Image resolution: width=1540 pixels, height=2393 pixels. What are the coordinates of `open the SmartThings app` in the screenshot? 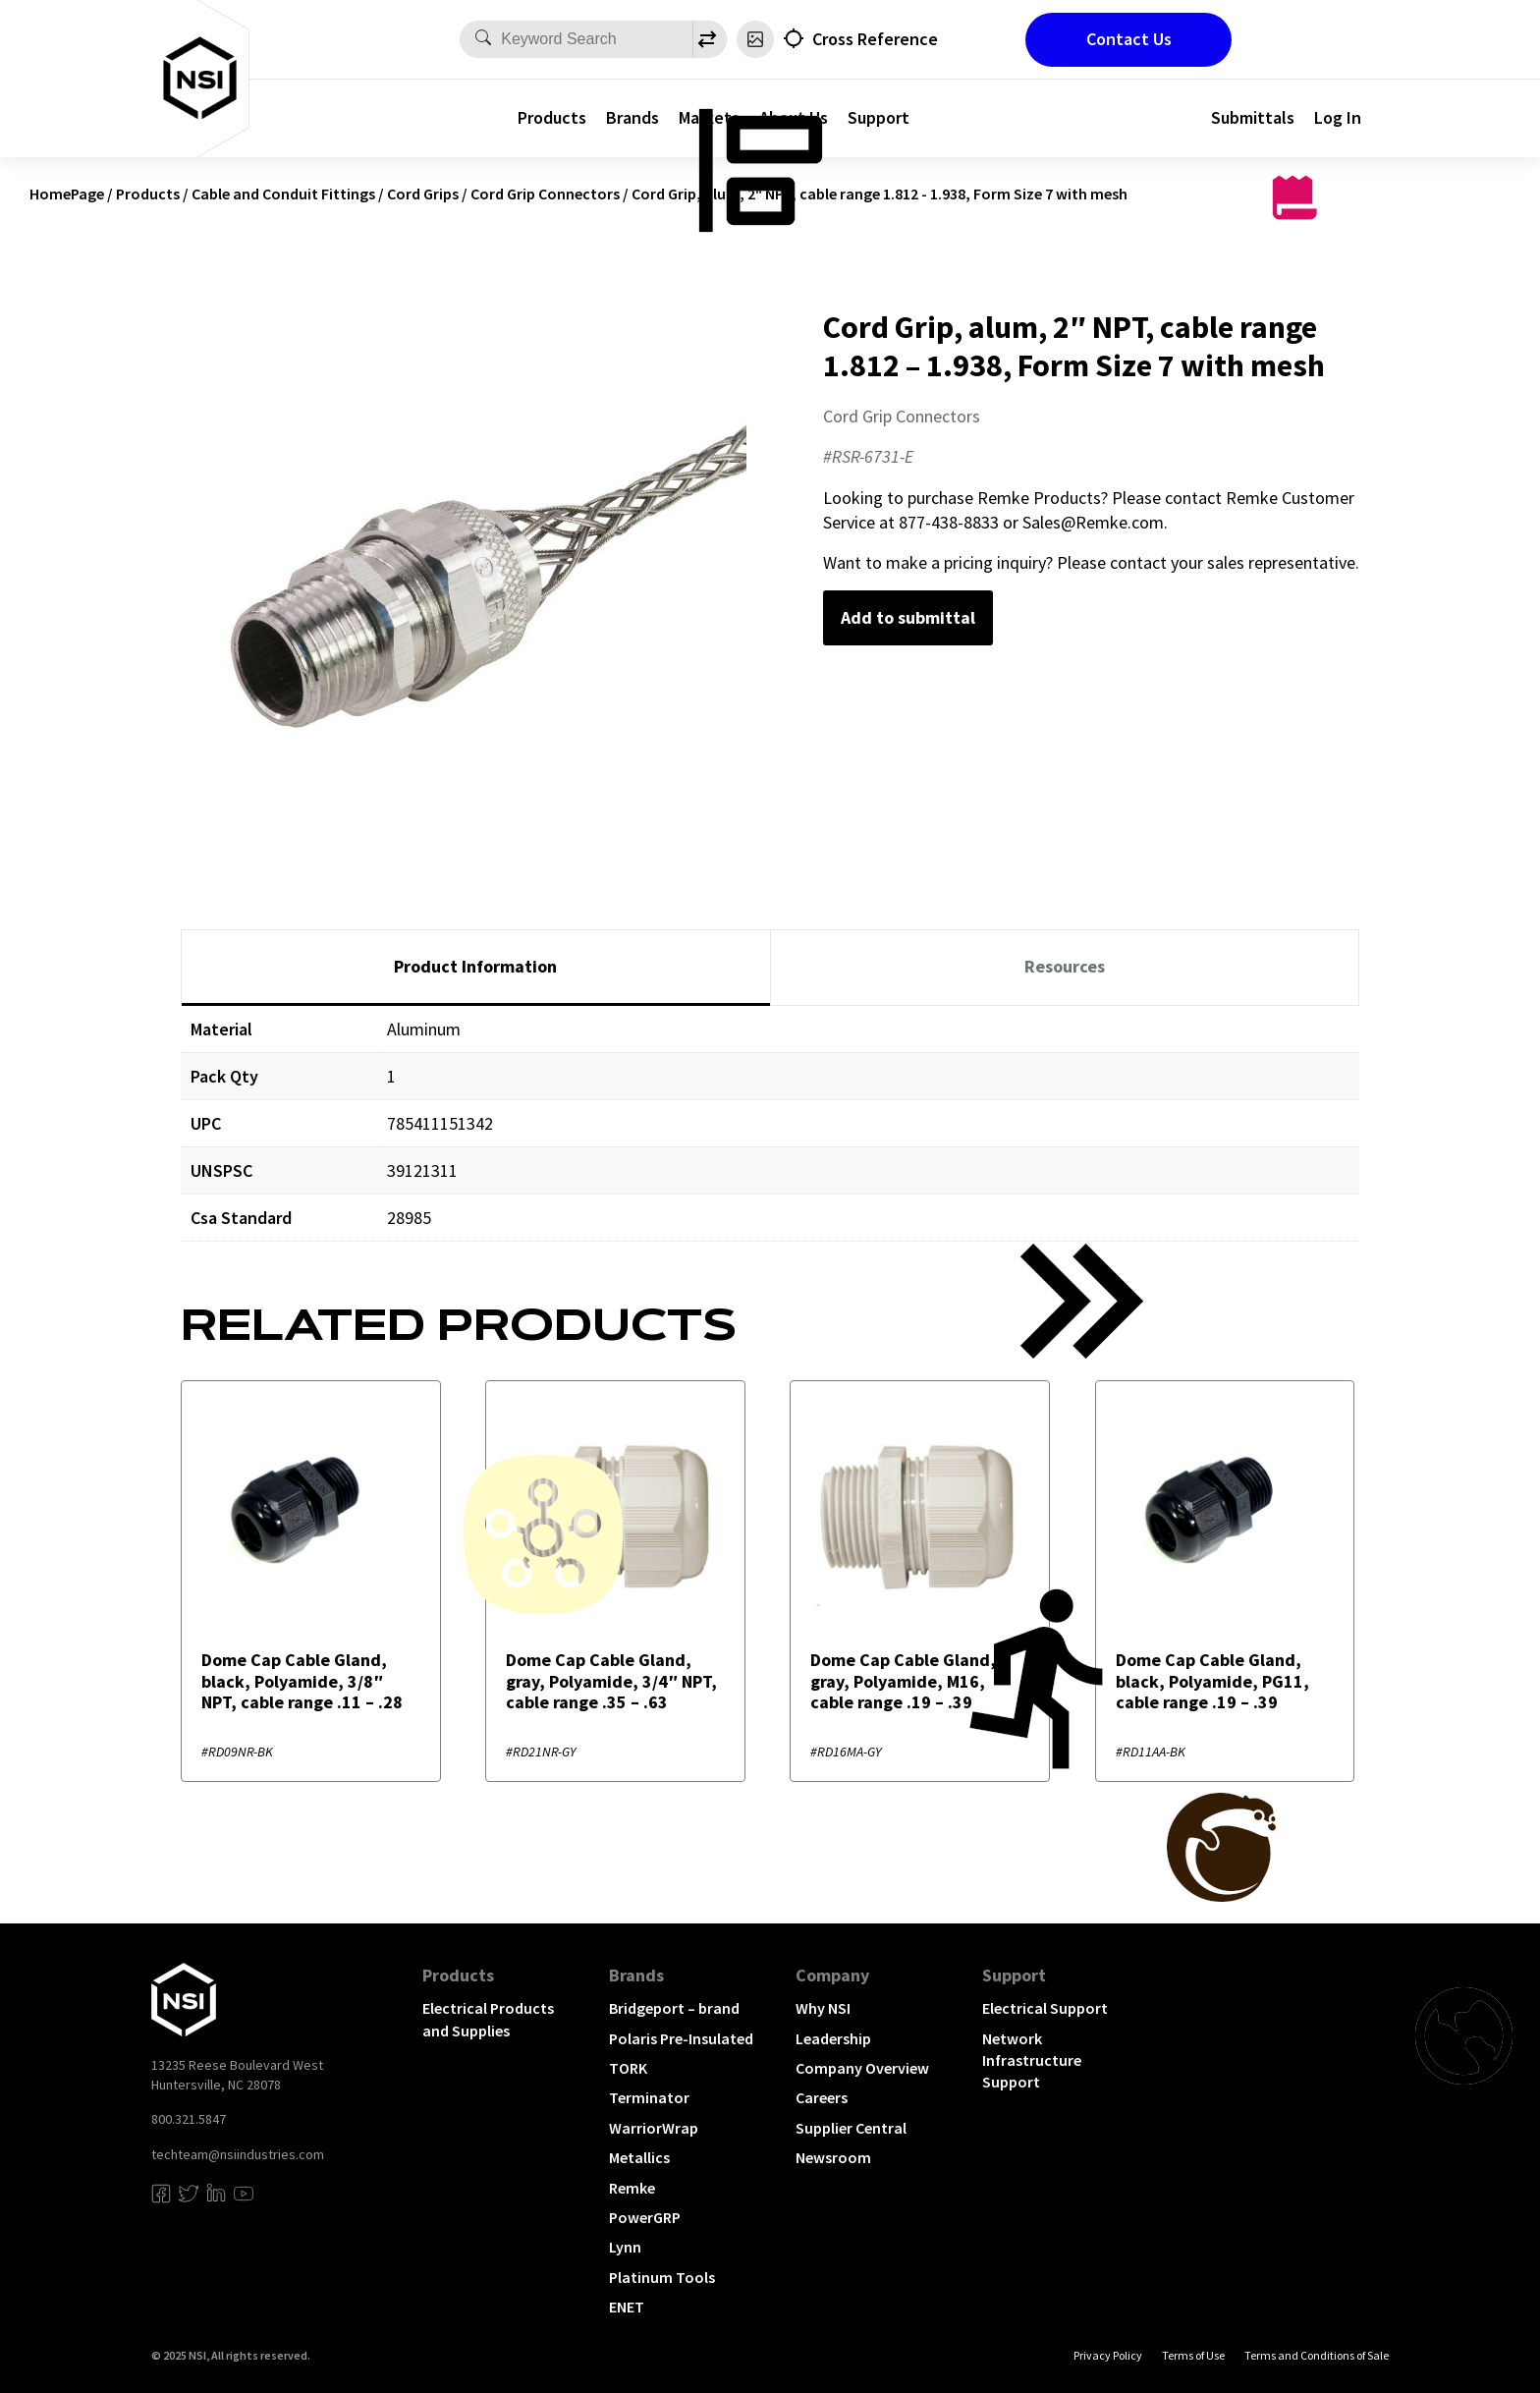 It's located at (543, 1534).